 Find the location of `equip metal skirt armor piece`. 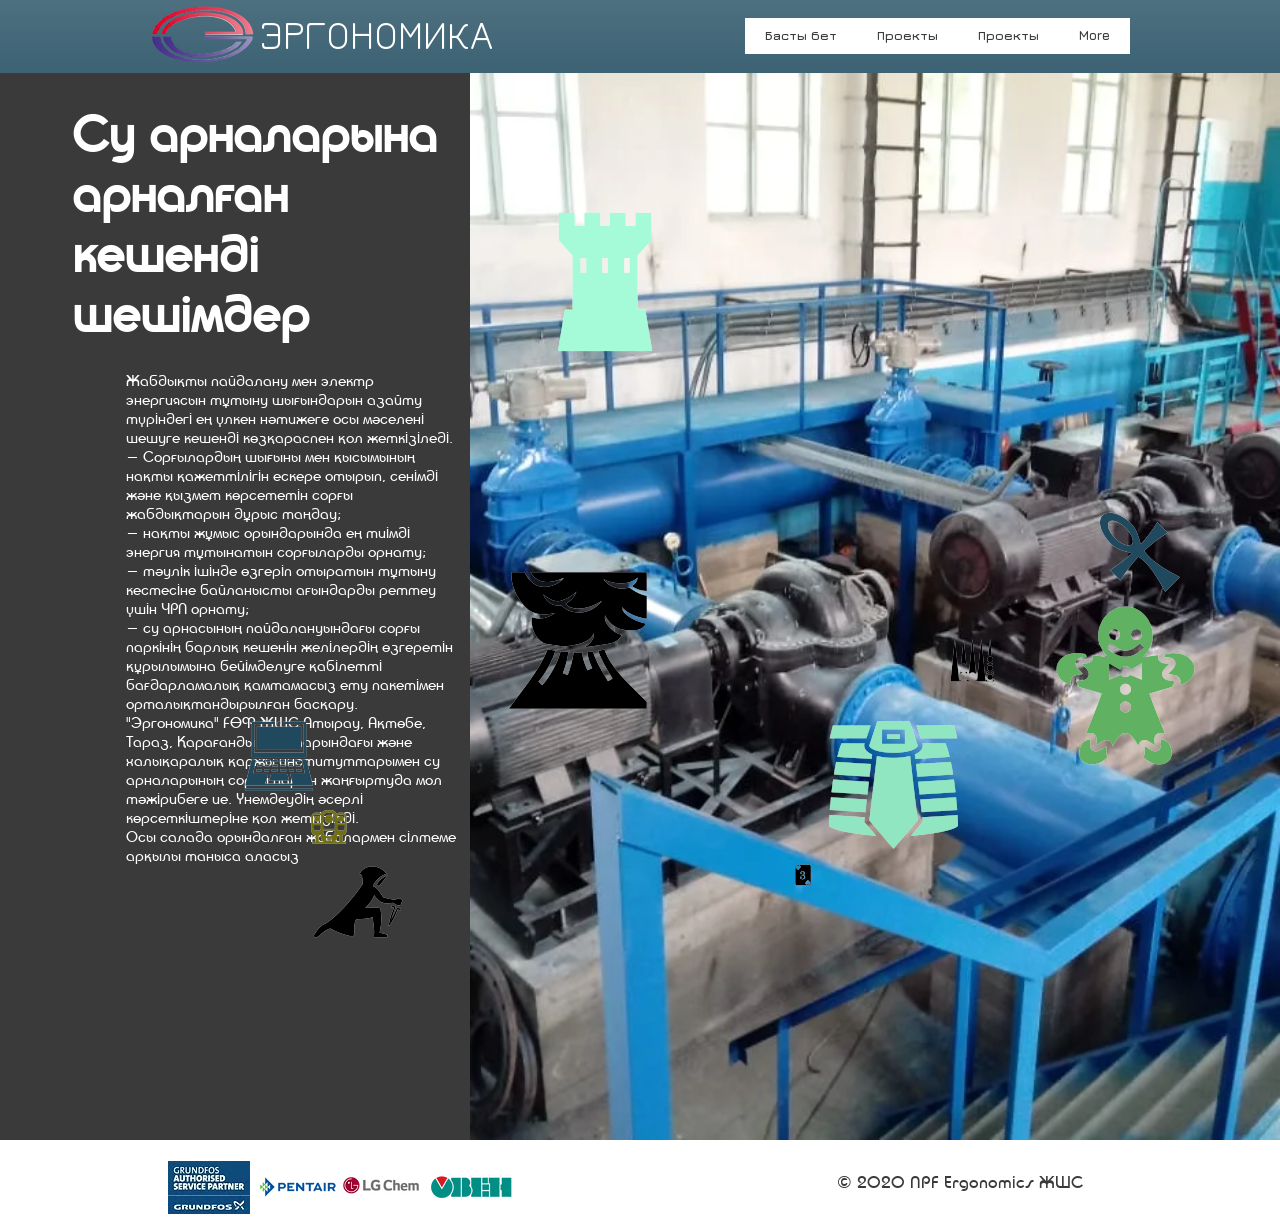

equip metal skirt armor piece is located at coordinates (893, 785).